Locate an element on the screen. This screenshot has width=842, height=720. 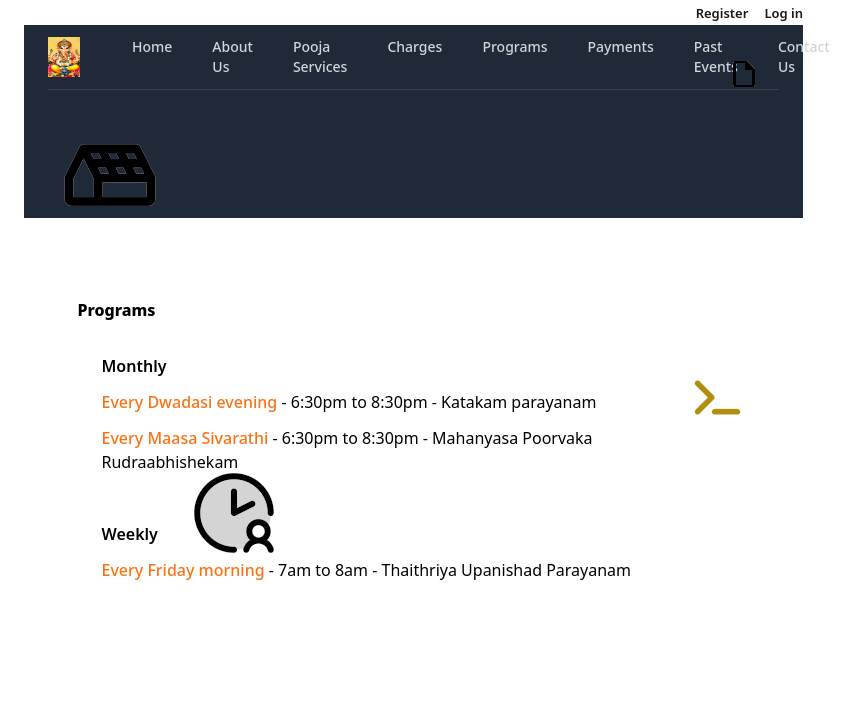
view user activity history is located at coordinates (234, 513).